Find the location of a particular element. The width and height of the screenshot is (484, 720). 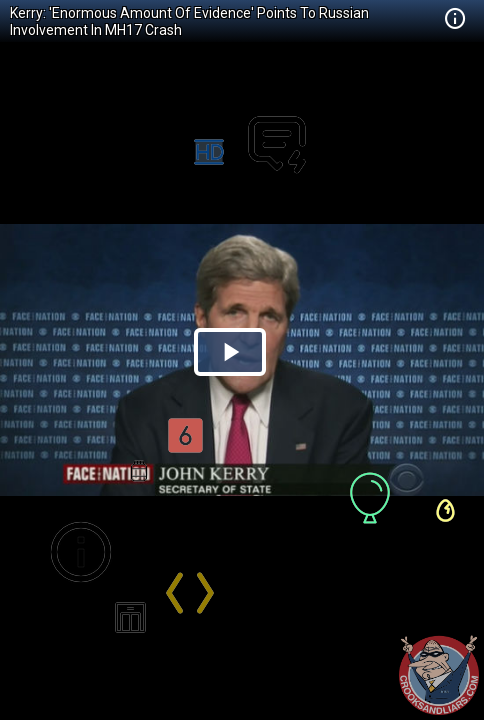

indicates a celebration or birthday event is located at coordinates (370, 498).